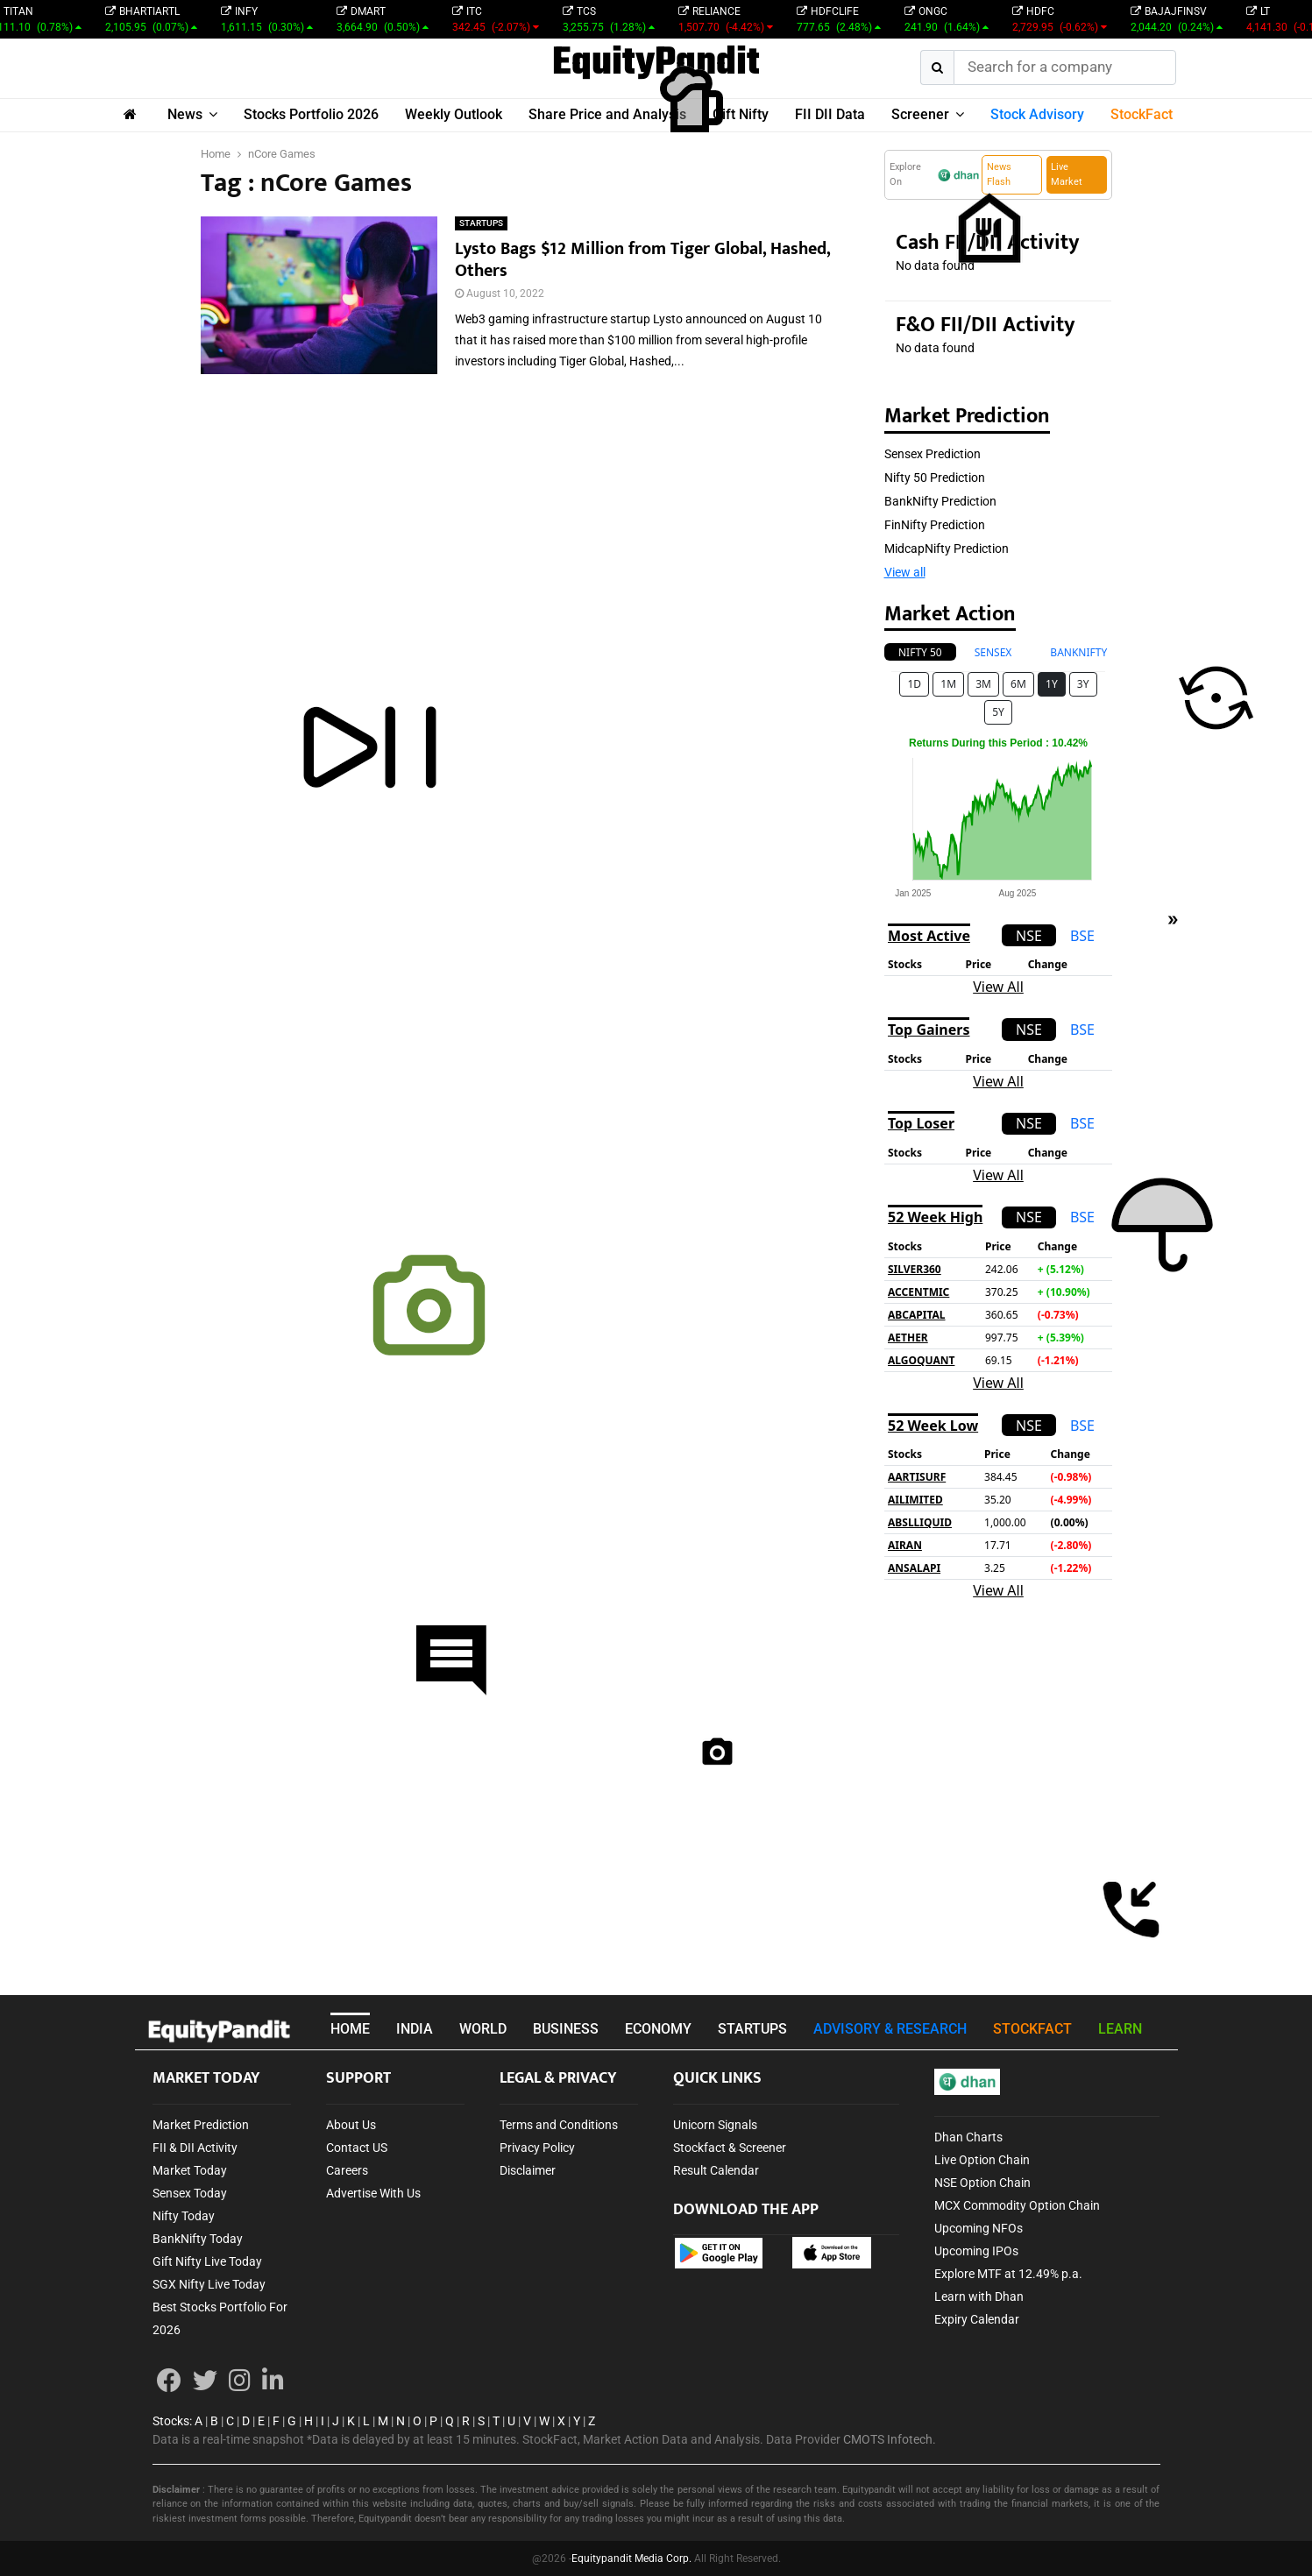  Describe the element at coordinates (691, 101) in the screenshot. I see `find nearby sports bars or pubs` at that location.